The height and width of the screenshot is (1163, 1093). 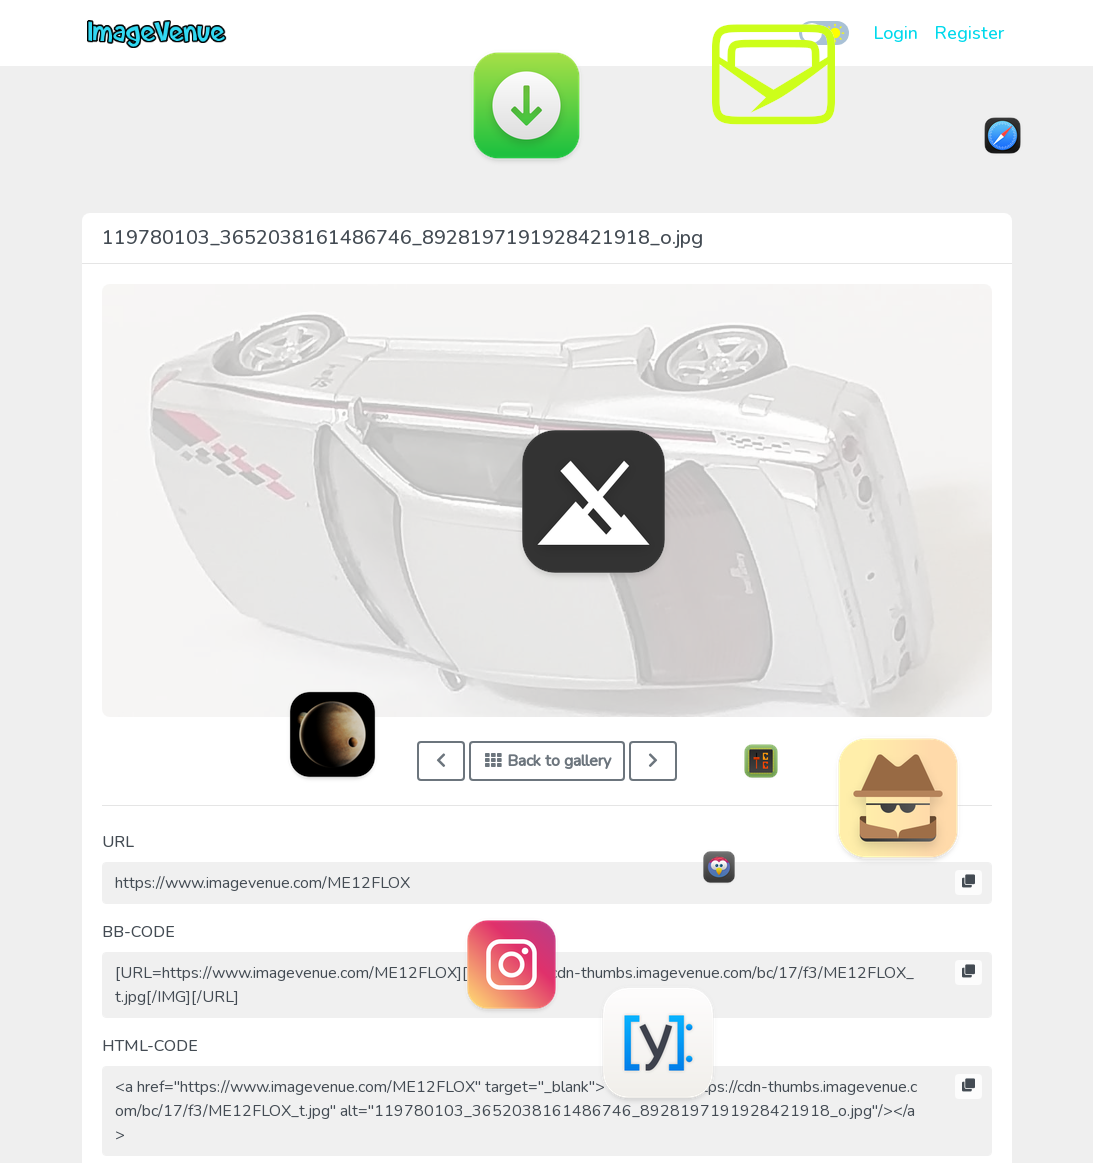 What do you see at coordinates (761, 761) in the screenshot?
I see `open corectrl system utility` at bounding box center [761, 761].